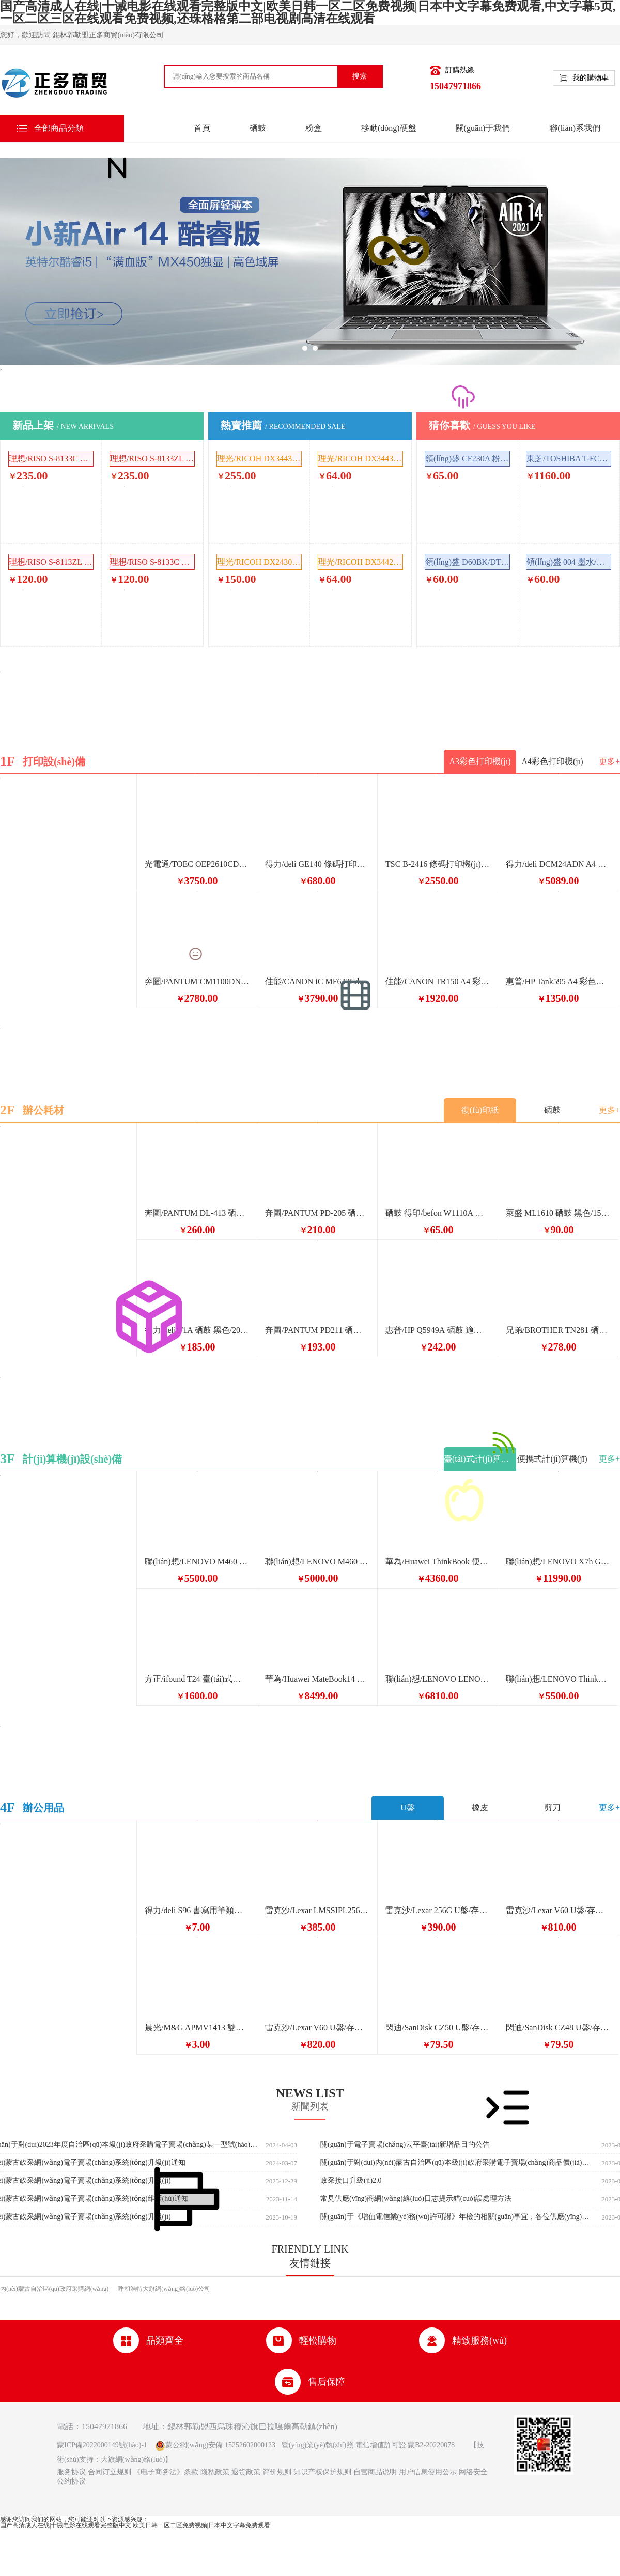  Describe the element at coordinates (355, 995) in the screenshot. I see `access video or movie content` at that location.